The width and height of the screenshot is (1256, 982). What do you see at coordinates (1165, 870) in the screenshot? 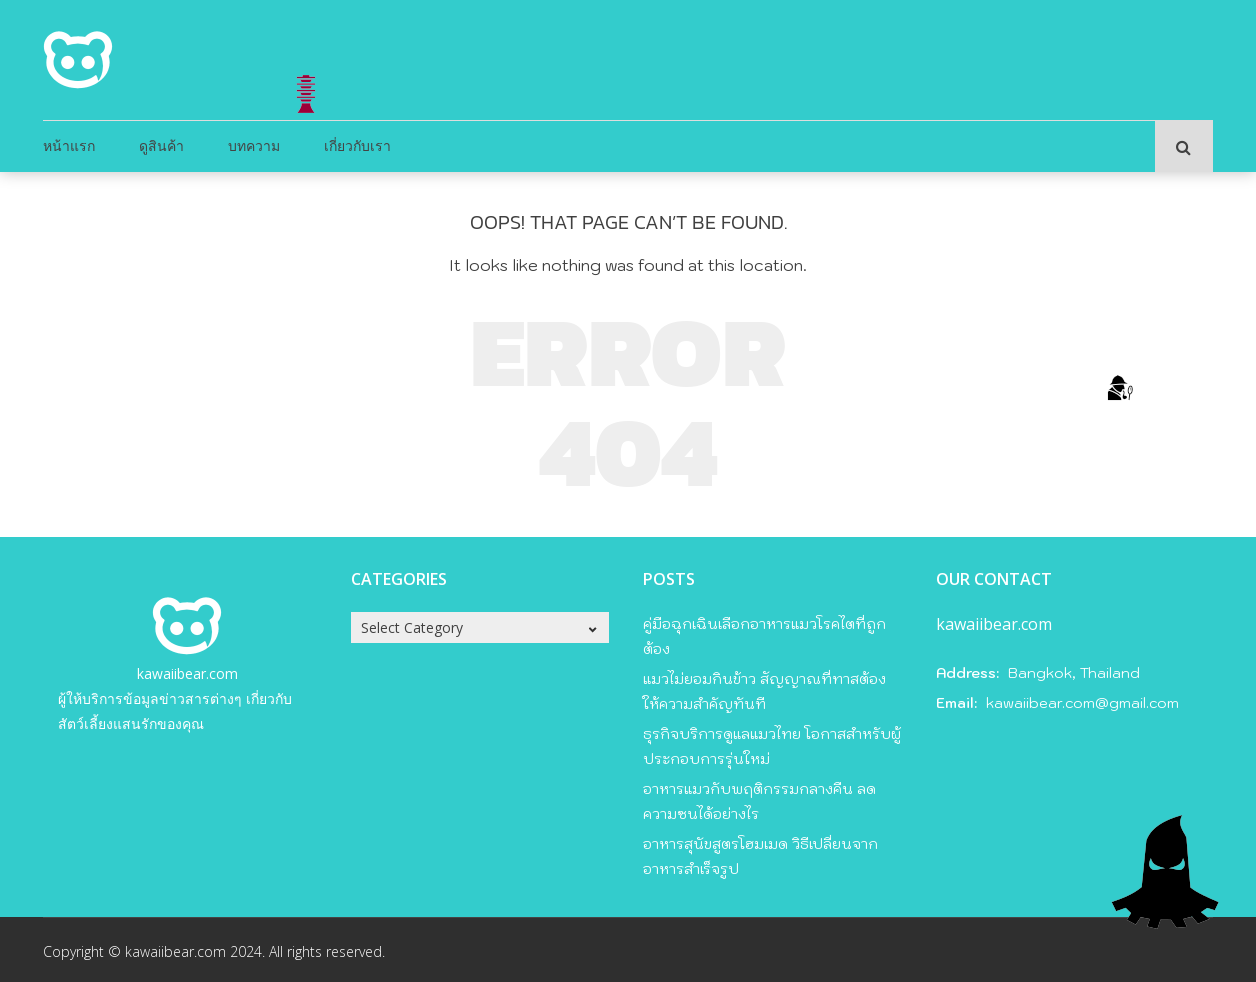
I see `select executioner character class` at bounding box center [1165, 870].